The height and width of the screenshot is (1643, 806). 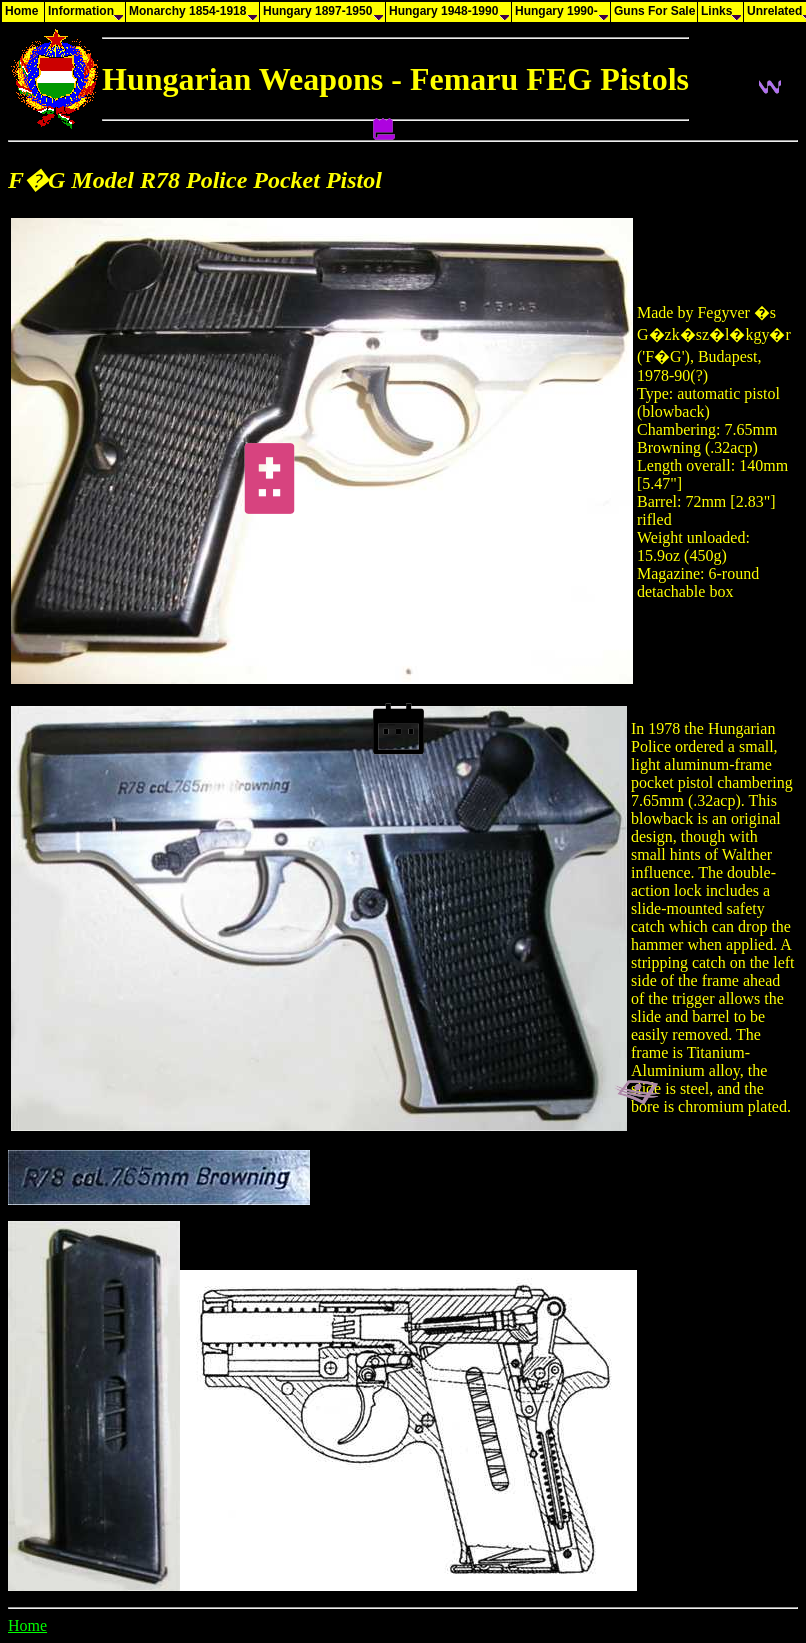 What do you see at coordinates (383, 129) in the screenshot?
I see `view purchase receipt or transaction history` at bounding box center [383, 129].